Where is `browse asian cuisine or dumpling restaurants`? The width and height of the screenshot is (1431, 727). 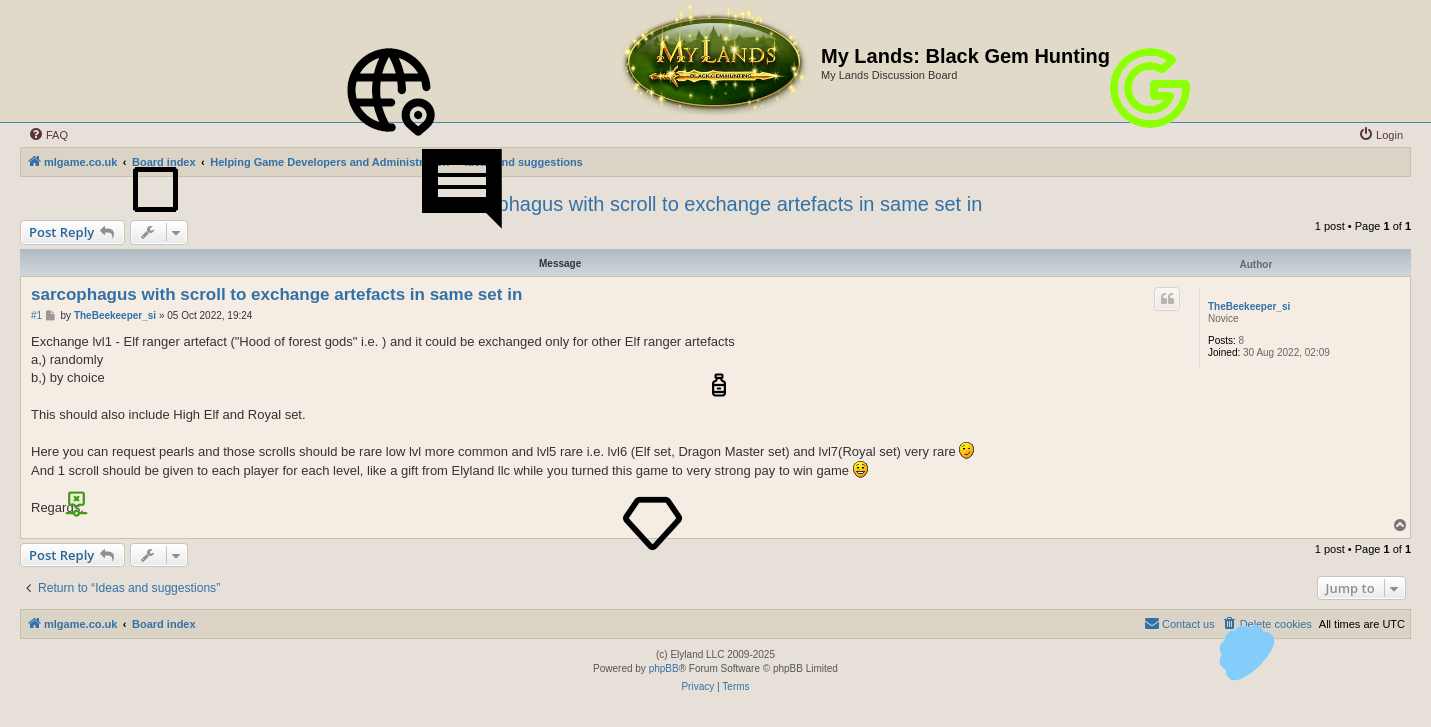
browse asian cuisine or dumpling restaurants is located at coordinates (1247, 653).